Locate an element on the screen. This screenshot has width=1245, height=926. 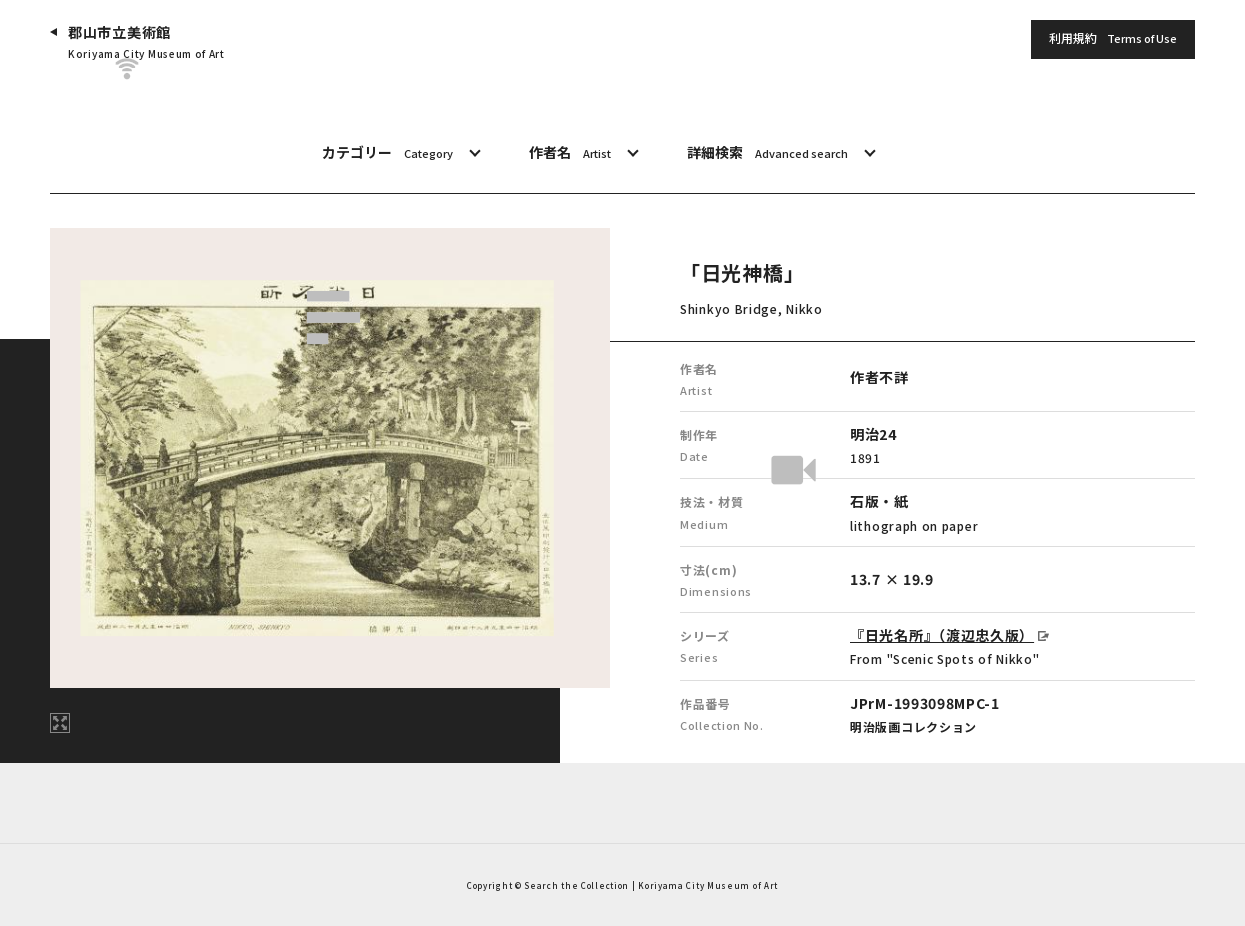
access video files or library is located at coordinates (793, 468).